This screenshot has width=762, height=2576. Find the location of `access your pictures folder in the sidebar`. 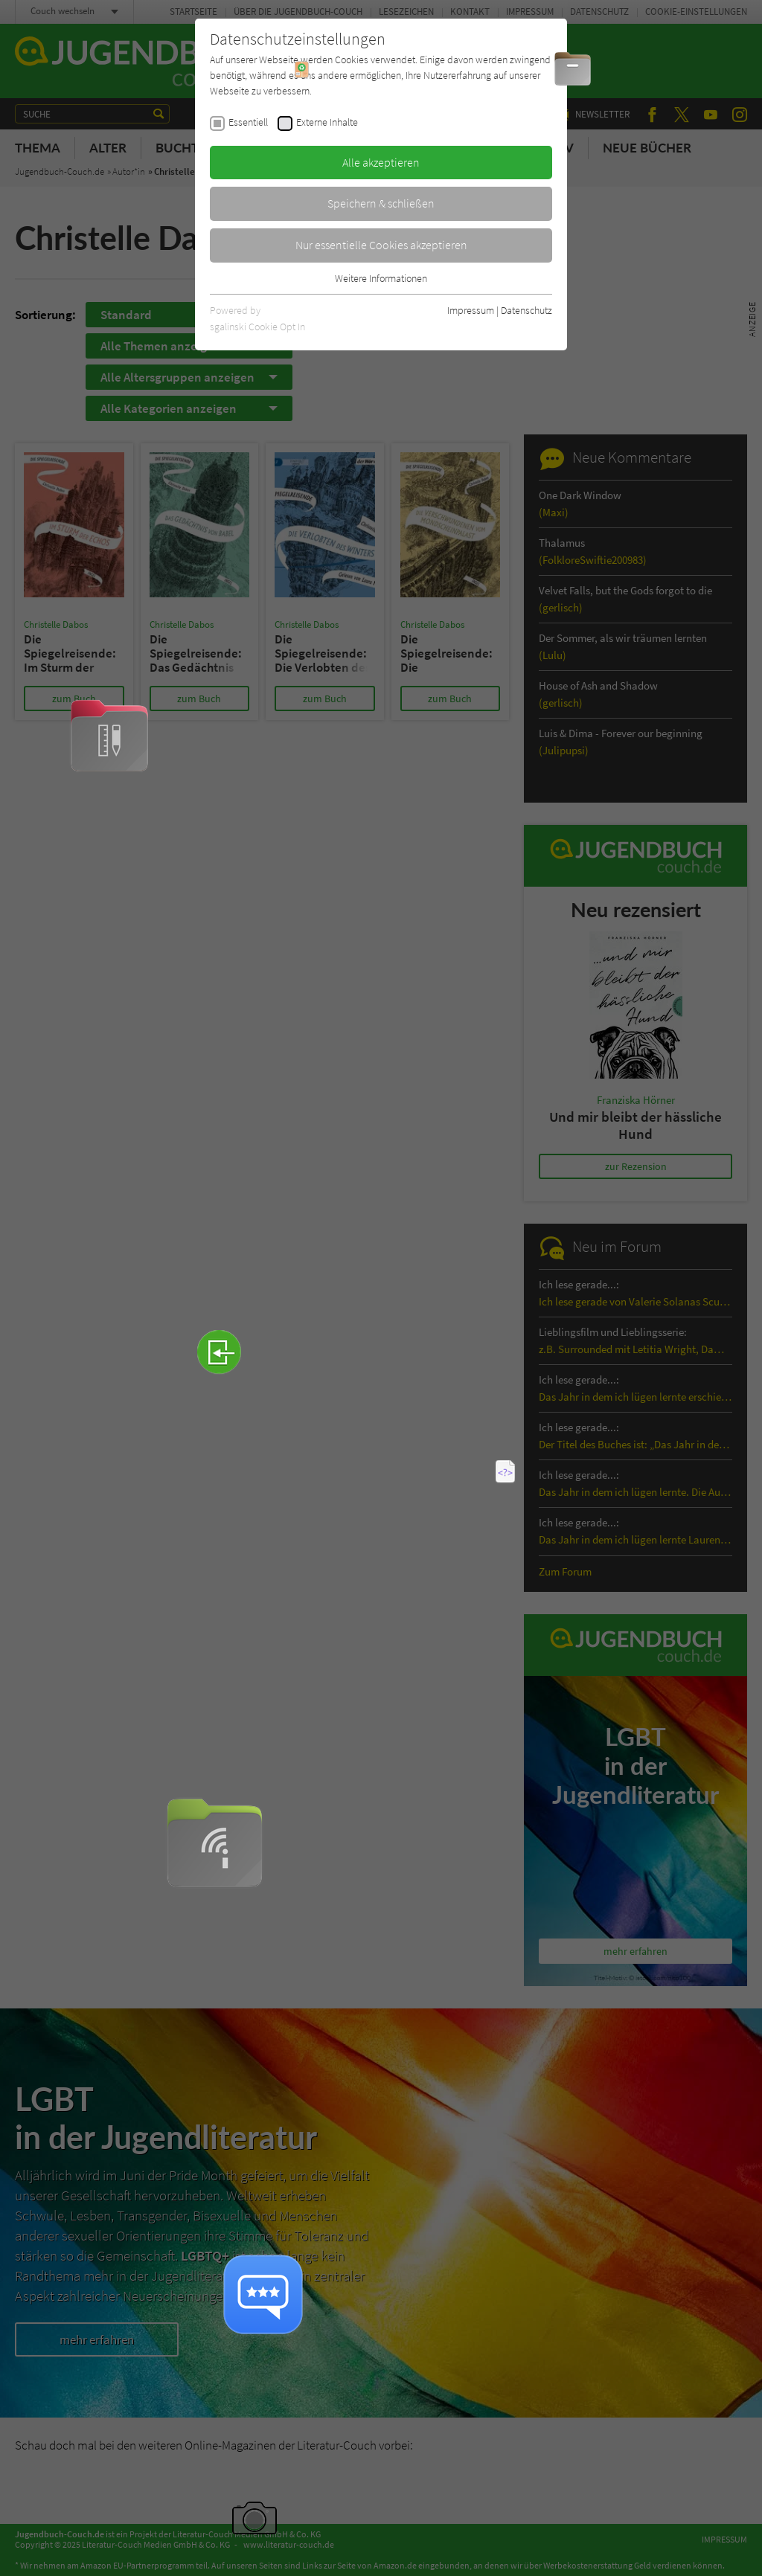

access your pictures folder in the sidebar is located at coordinates (254, 2518).